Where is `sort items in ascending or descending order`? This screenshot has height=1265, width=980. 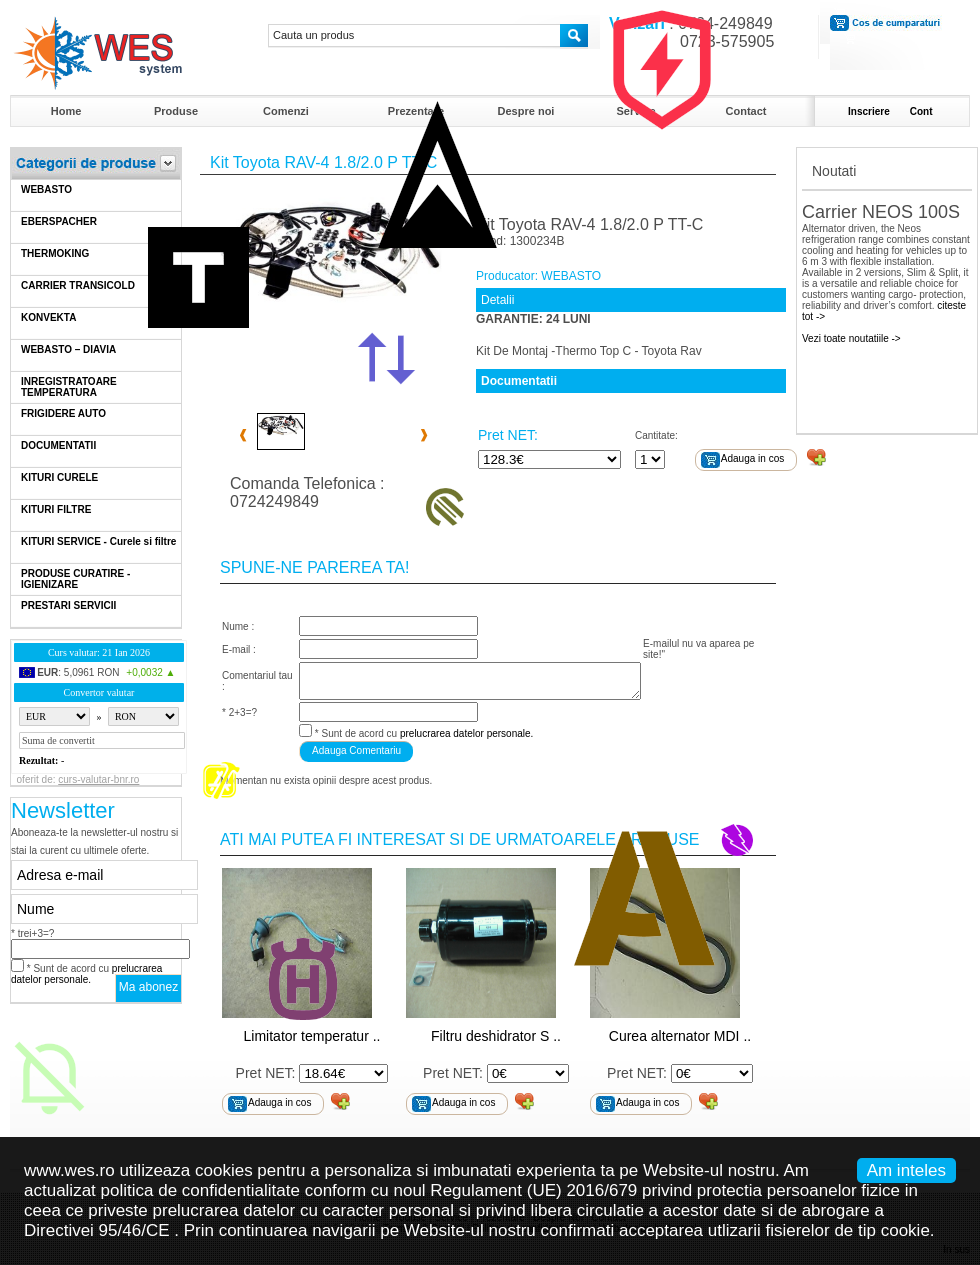
sort items in ascending or descending order is located at coordinates (386, 358).